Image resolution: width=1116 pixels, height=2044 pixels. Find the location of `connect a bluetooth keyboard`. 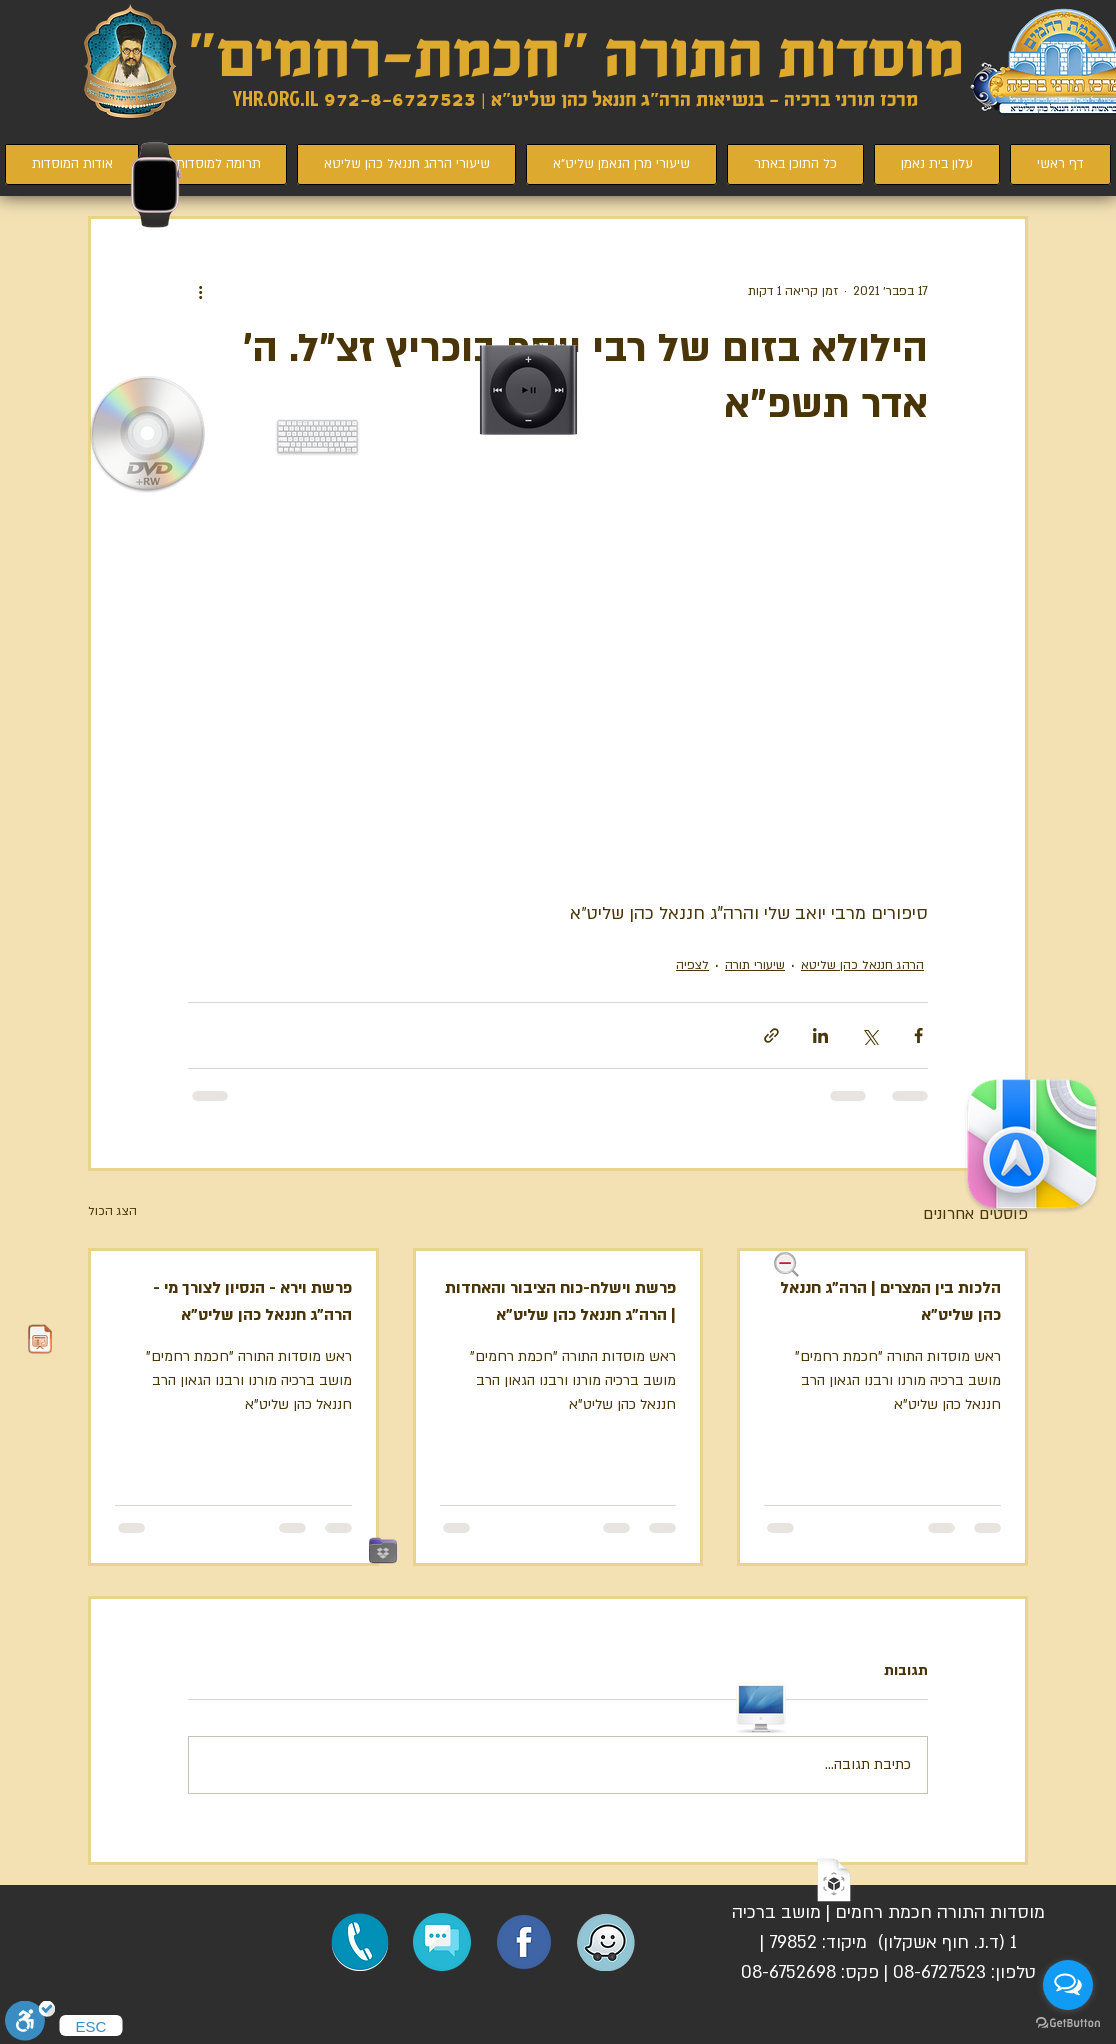

connect a bluetooth keyboard is located at coordinates (317, 436).